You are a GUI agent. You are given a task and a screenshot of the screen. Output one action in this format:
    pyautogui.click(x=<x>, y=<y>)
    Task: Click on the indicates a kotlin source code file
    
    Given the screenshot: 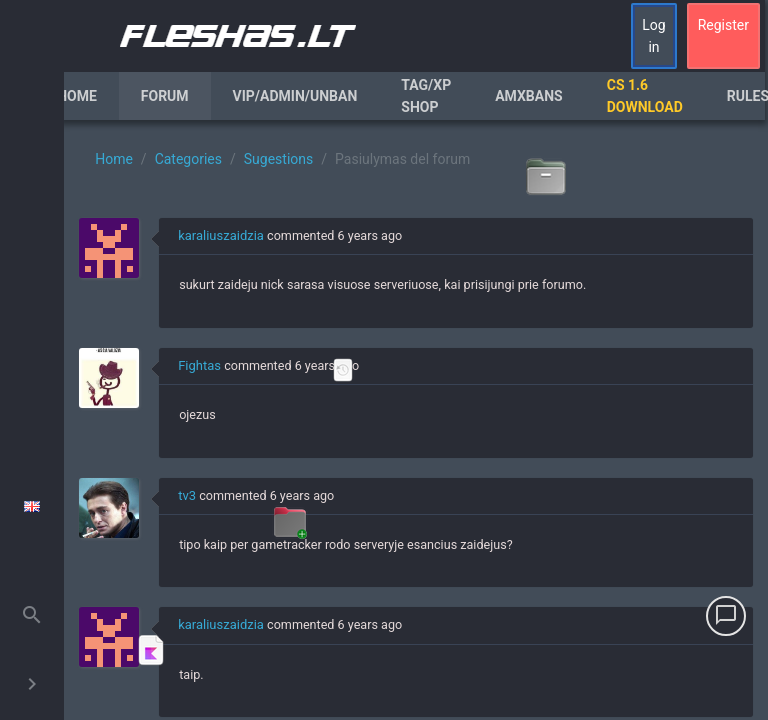 What is the action you would take?
    pyautogui.click(x=151, y=650)
    